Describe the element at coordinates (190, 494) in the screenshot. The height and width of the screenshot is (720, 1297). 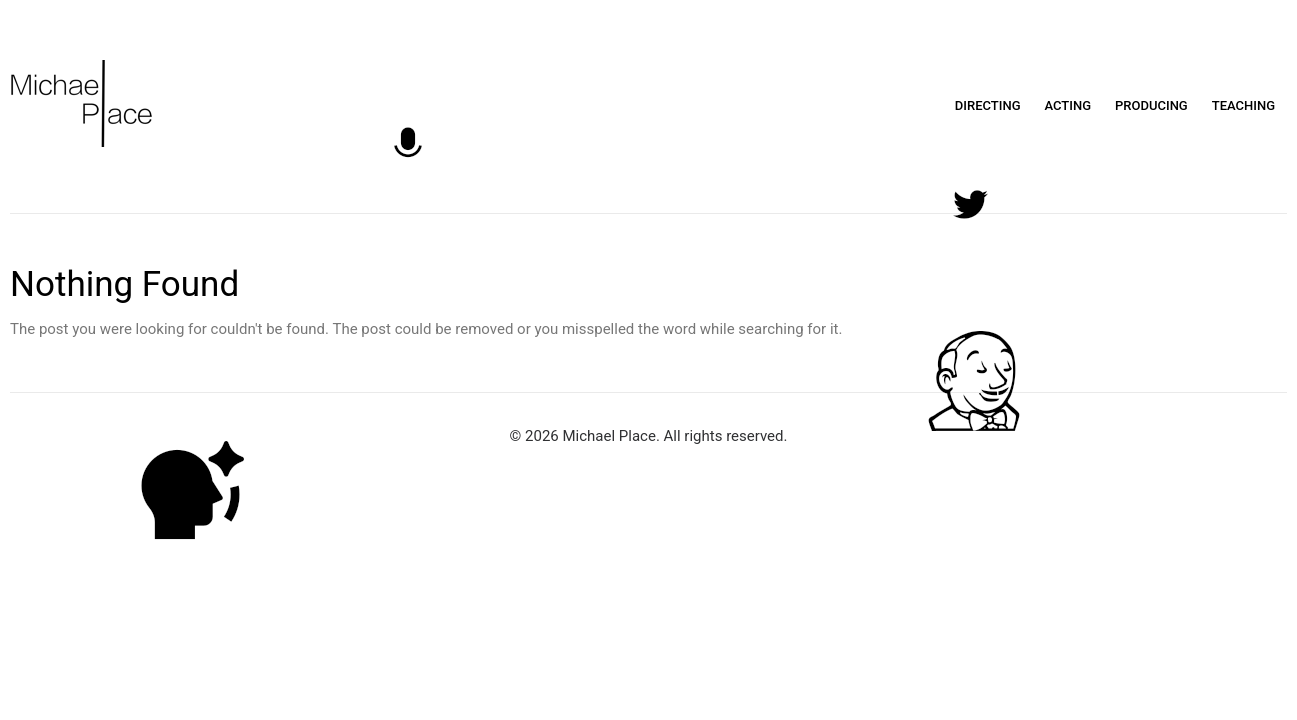
I see `access speak ai voice assistant` at that location.